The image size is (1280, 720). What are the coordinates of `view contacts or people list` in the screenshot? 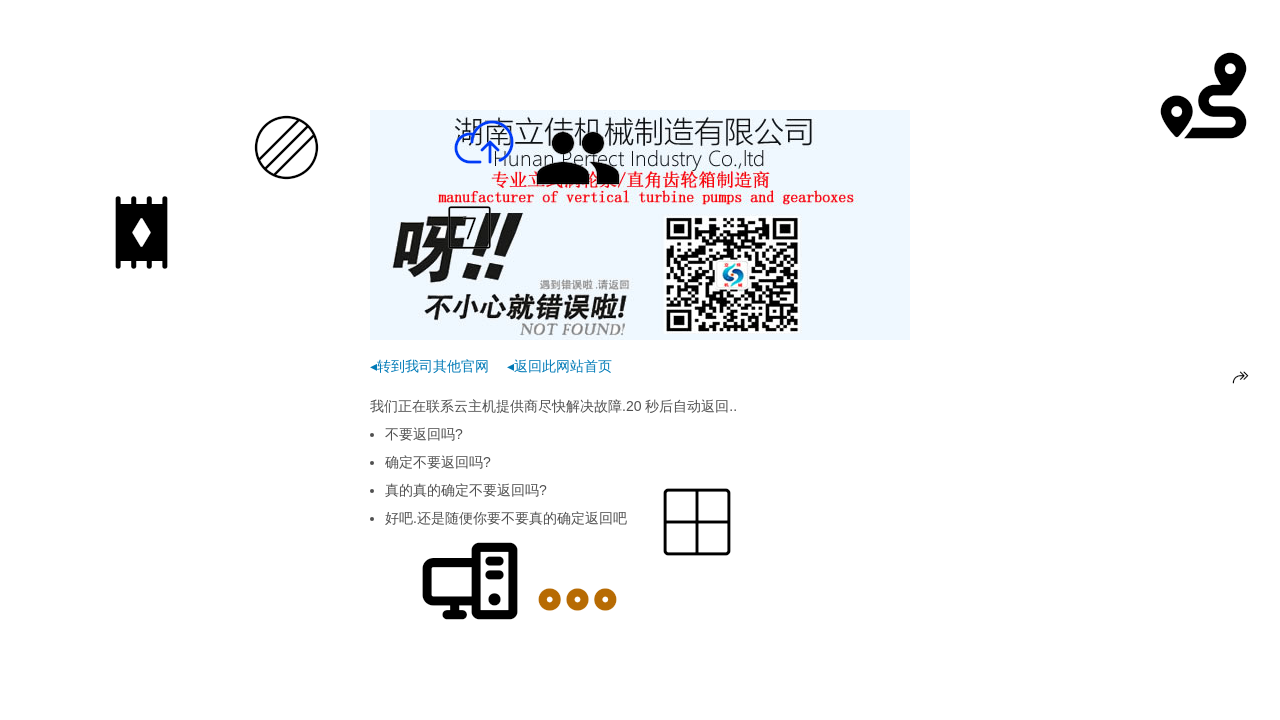 It's located at (578, 158).